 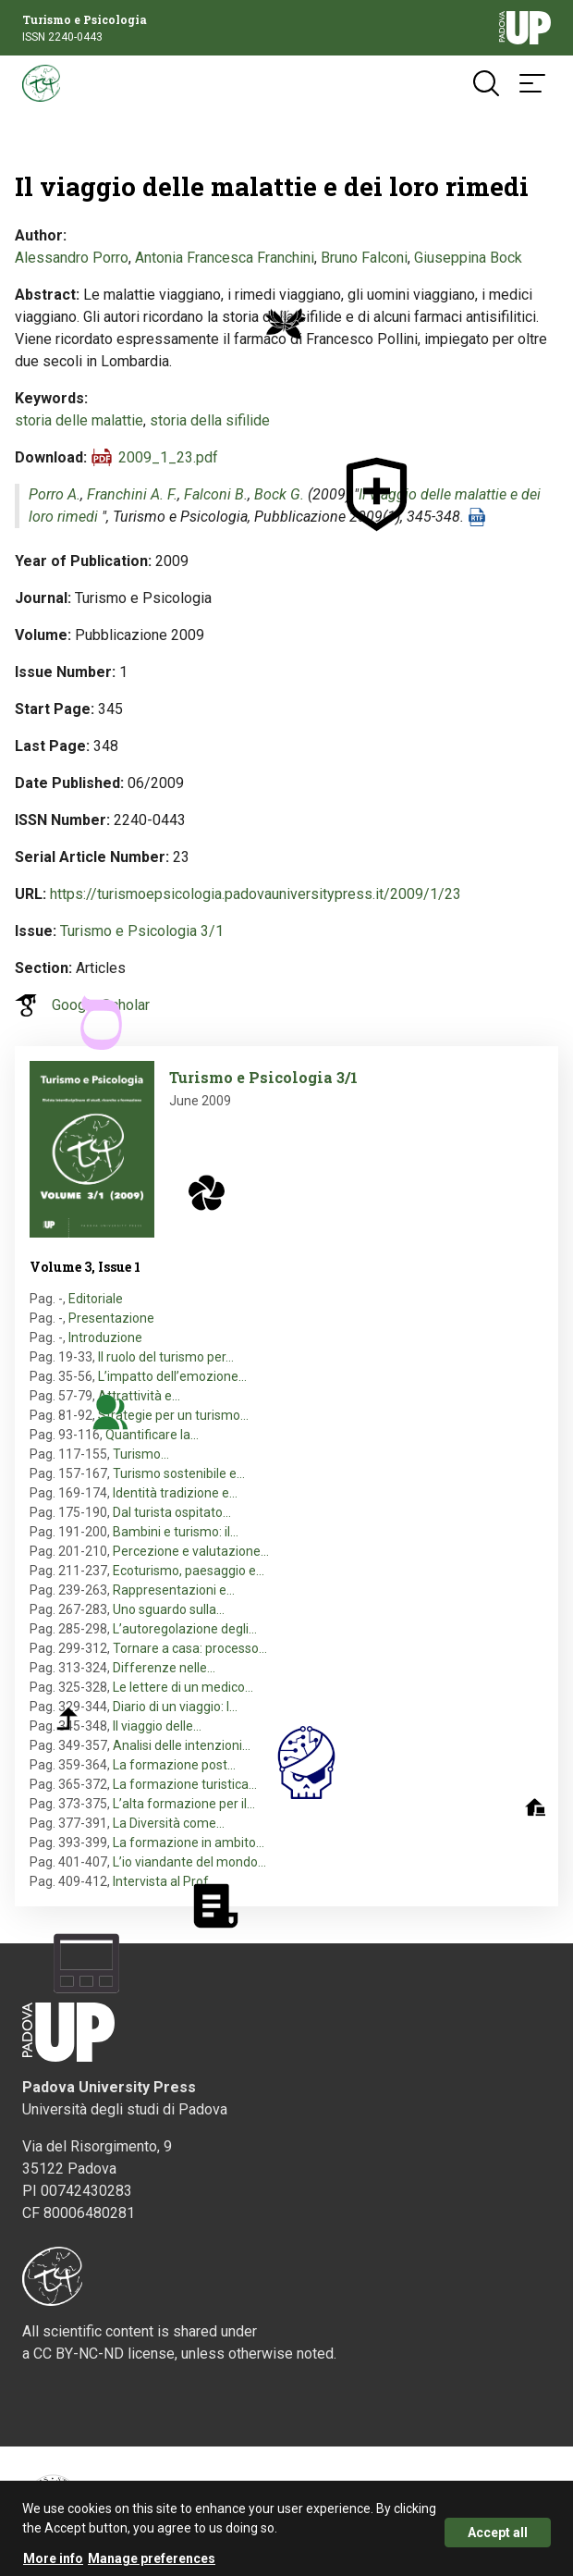 What do you see at coordinates (306, 1762) in the screenshot?
I see `visit the Root Me cybersecurity learning platform` at bounding box center [306, 1762].